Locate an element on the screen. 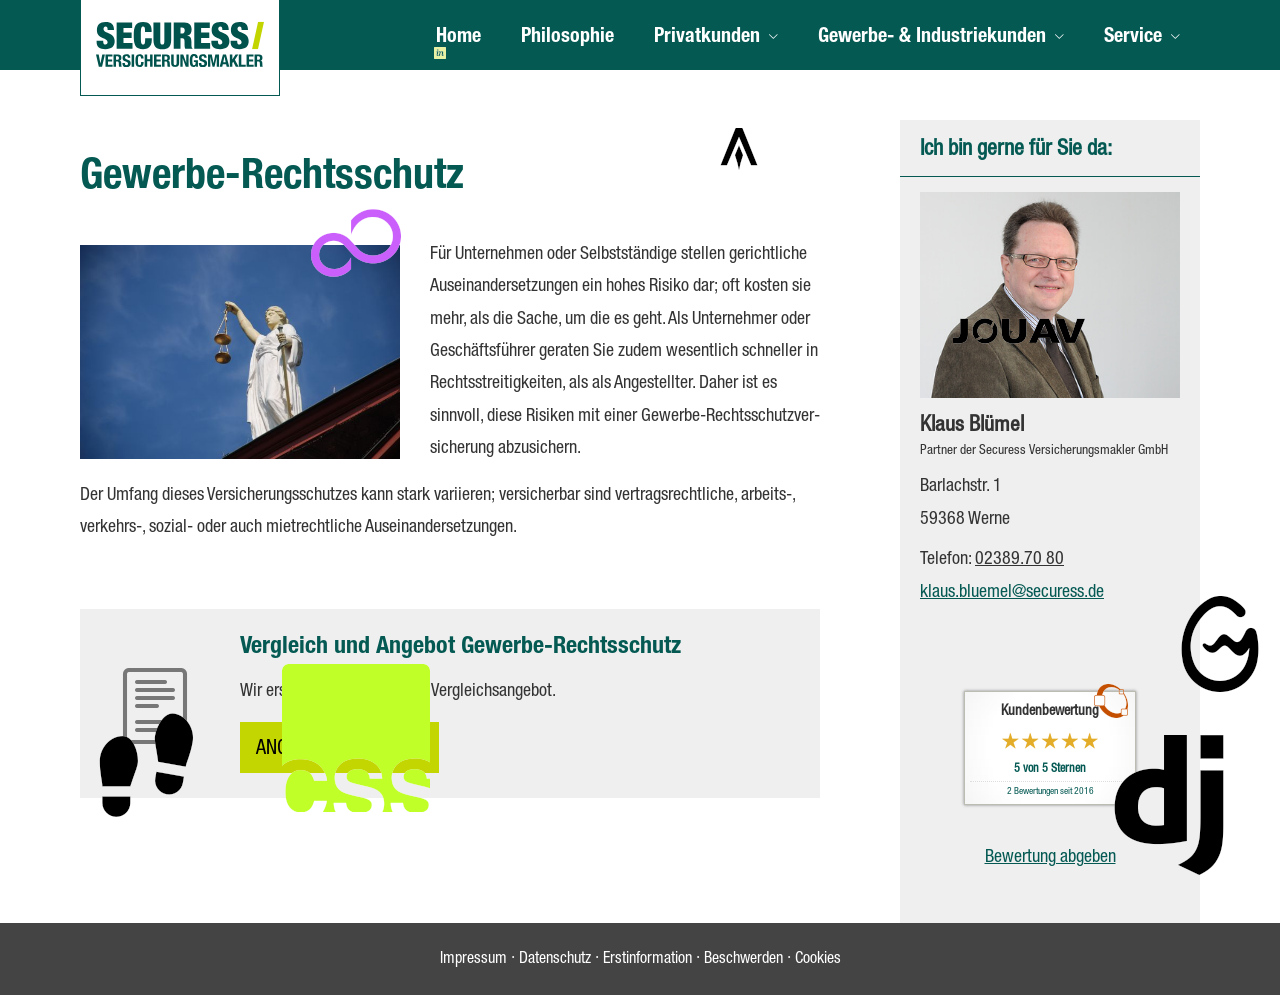 The width and height of the screenshot is (1280, 995). Fujitsu brand logo is located at coordinates (356, 243).